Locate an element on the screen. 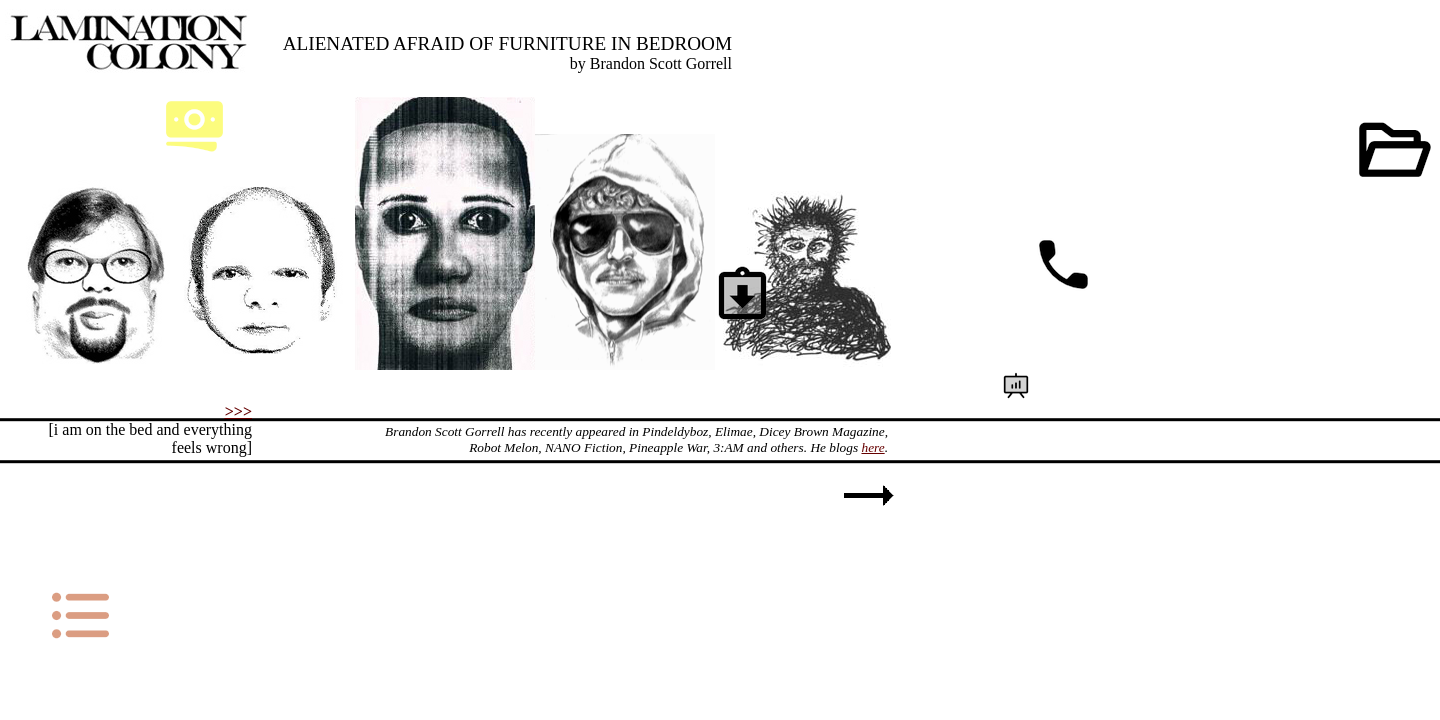  indicates no change or stable trend is located at coordinates (867, 495).